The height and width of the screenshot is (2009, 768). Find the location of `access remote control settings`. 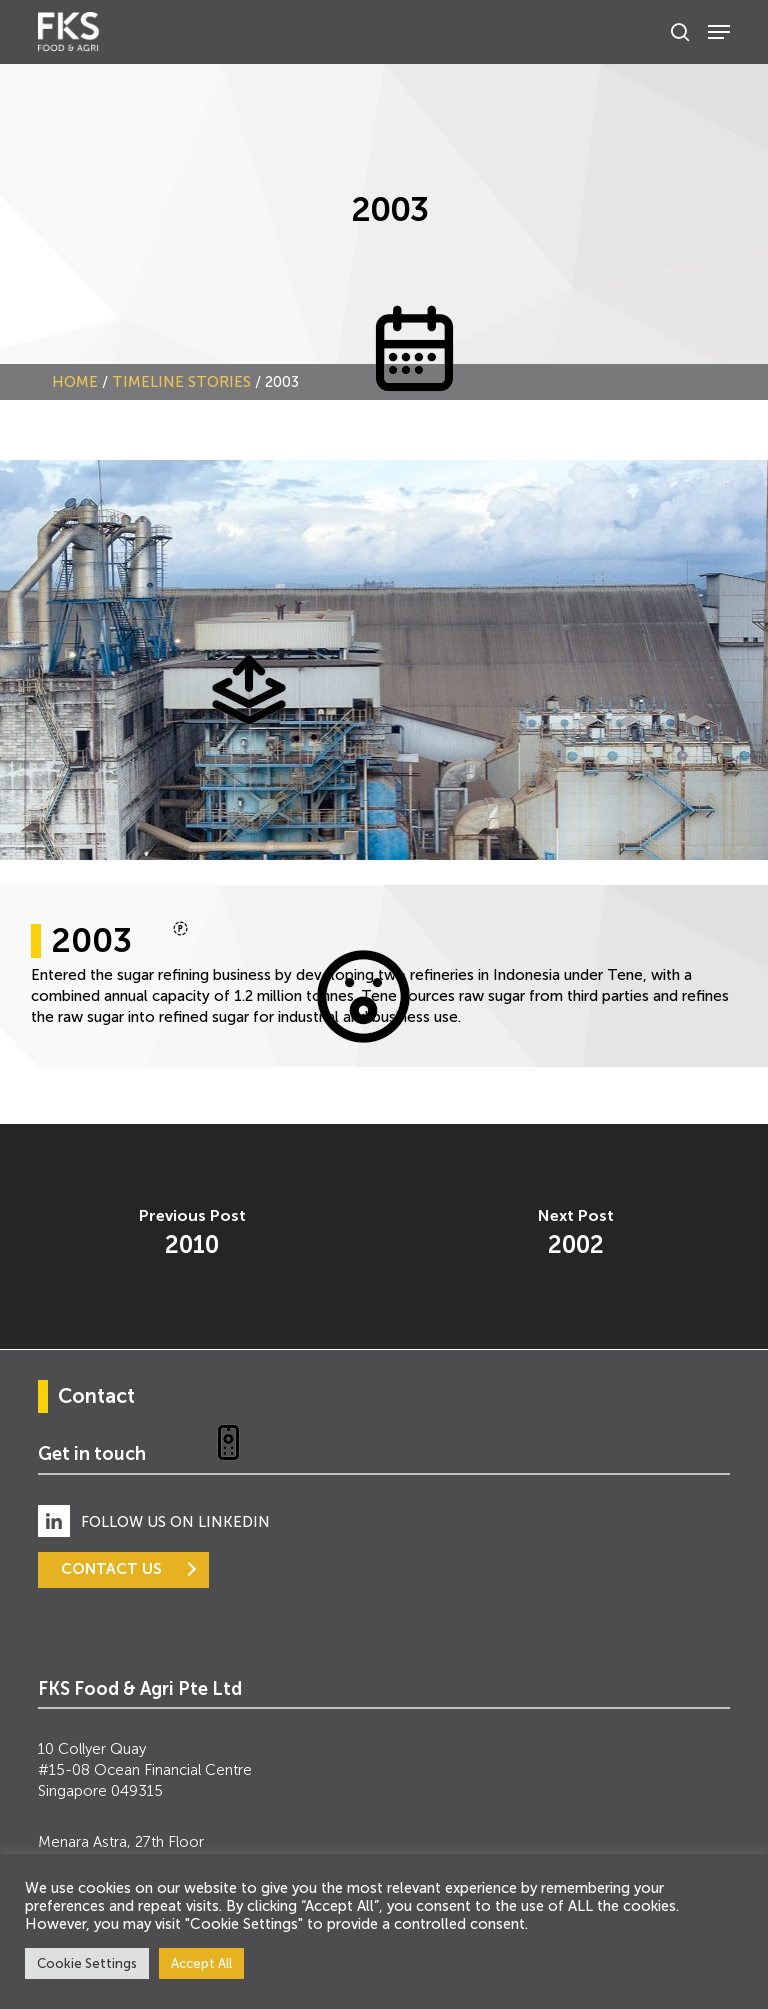

access remote control settings is located at coordinates (228, 1442).